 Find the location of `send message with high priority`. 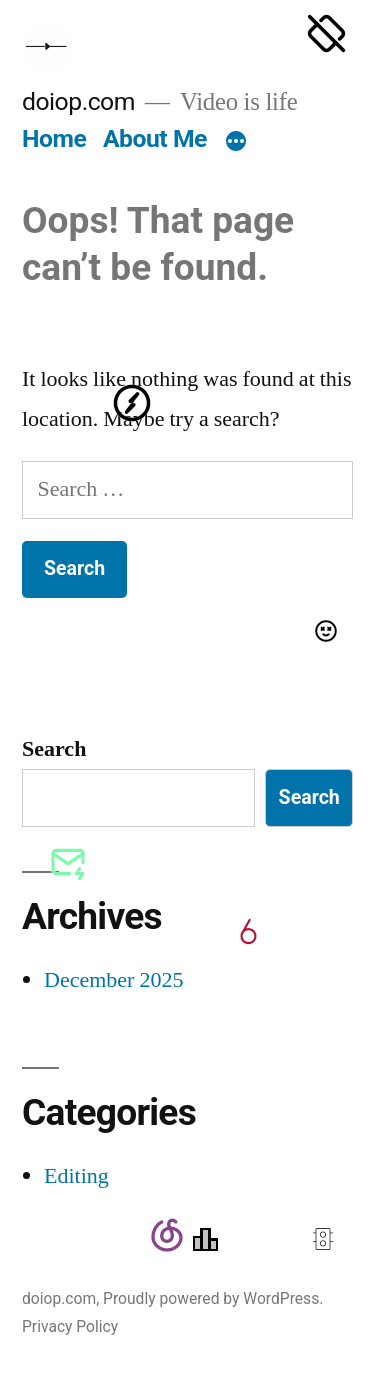

send message with high priority is located at coordinates (68, 862).